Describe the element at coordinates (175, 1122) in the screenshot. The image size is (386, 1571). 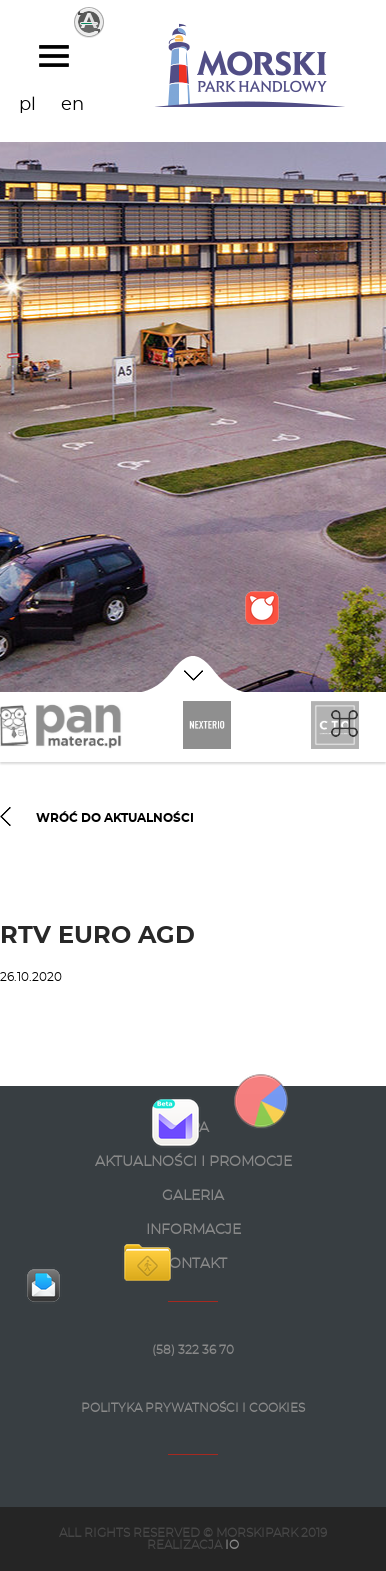
I see `open proton mail app` at that location.